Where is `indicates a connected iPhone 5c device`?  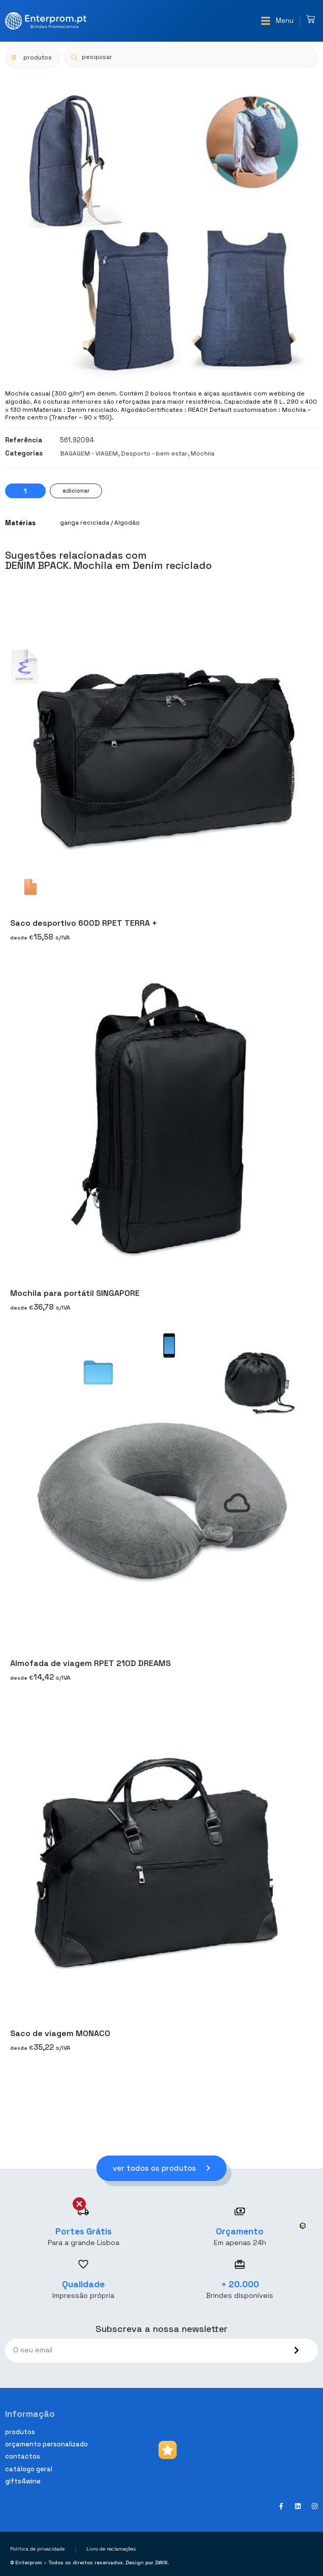
indicates a connected iPhone 5c device is located at coordinates (169, 1346).